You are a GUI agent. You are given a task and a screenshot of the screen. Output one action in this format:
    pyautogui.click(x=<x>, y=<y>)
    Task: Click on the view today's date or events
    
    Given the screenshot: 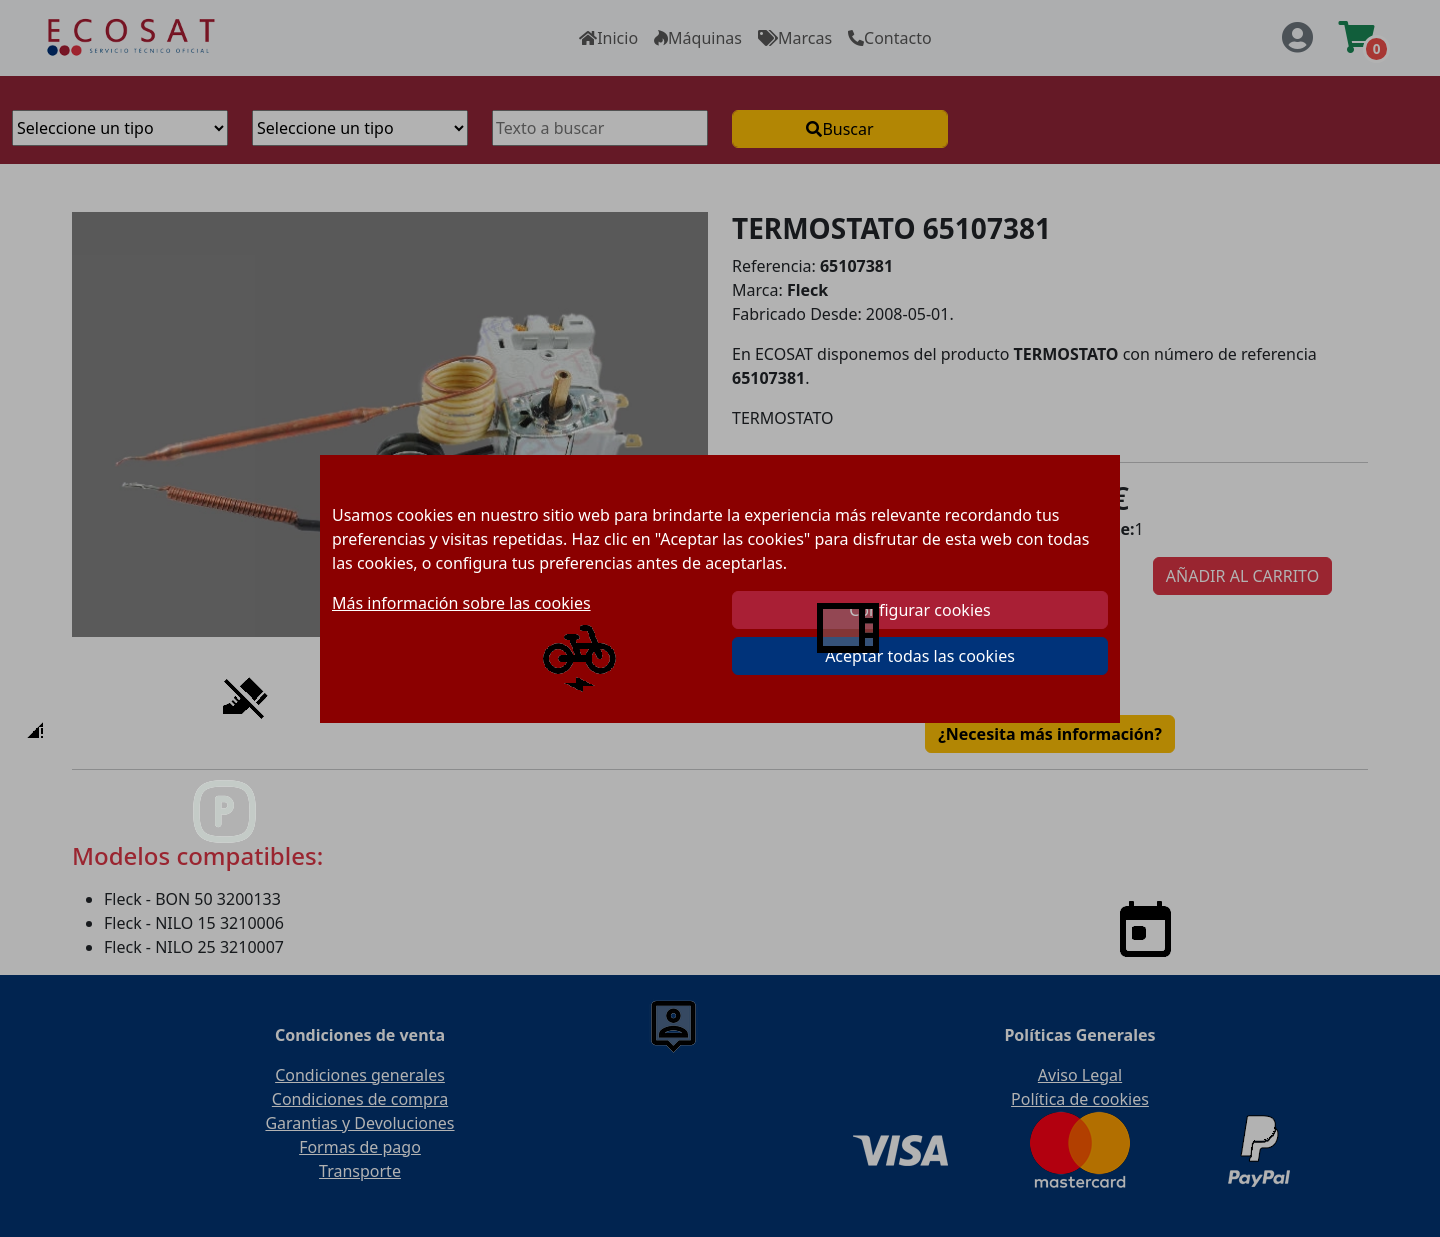 What is the action you would take?
    pyautogui.click(x=1145, y=931)
    